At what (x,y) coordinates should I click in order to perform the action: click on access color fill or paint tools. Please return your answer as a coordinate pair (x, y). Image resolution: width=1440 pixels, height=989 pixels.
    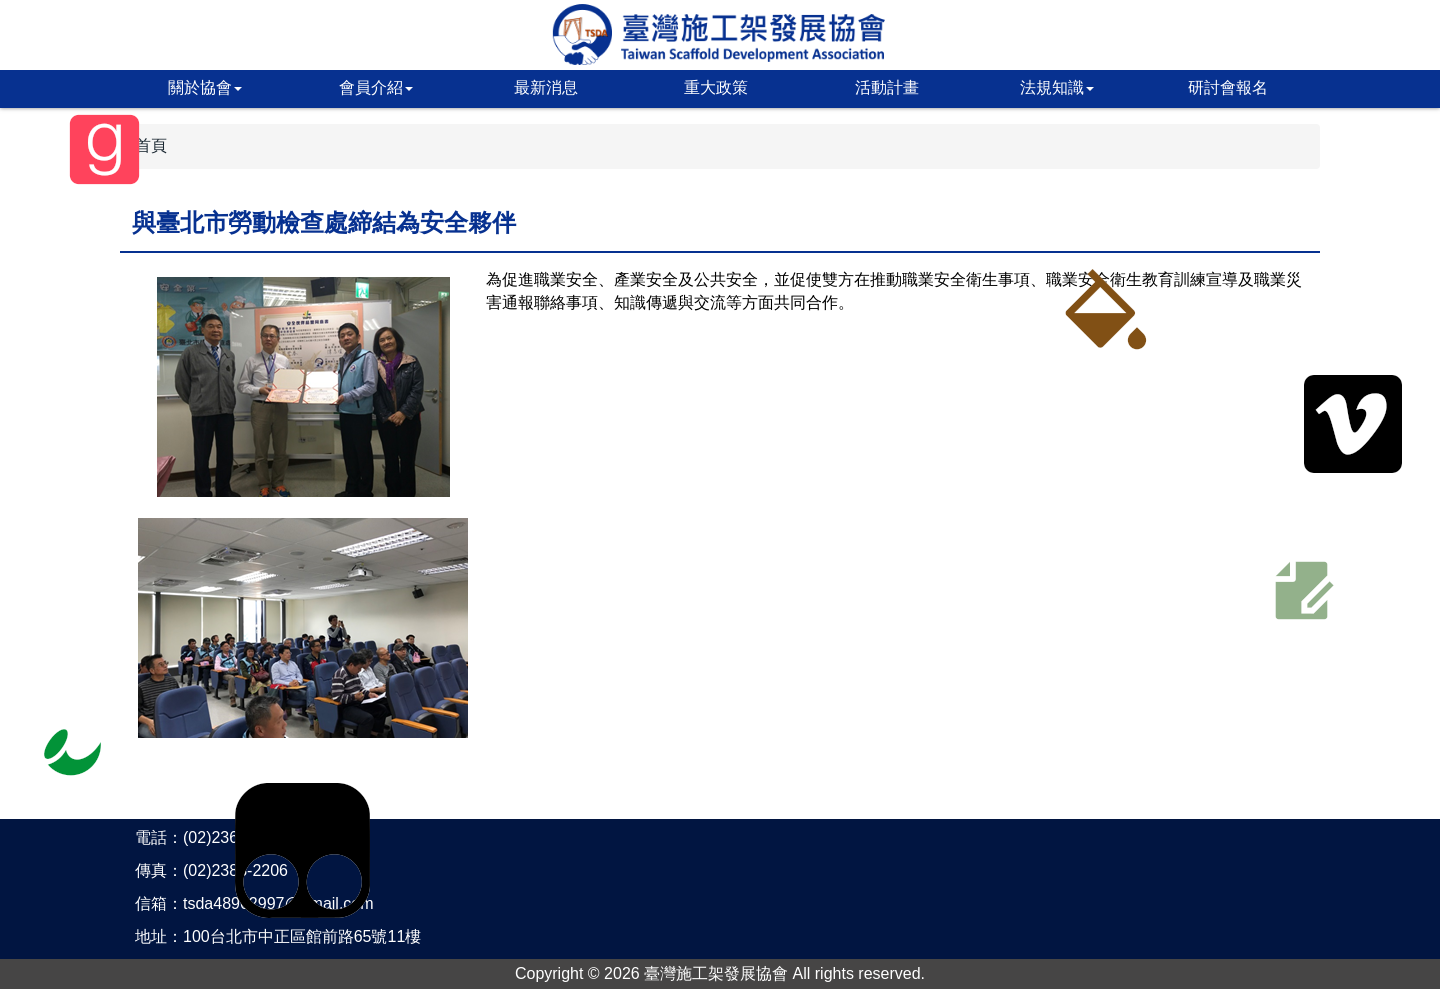
    Looking at the image, I should click on (1104, 309).